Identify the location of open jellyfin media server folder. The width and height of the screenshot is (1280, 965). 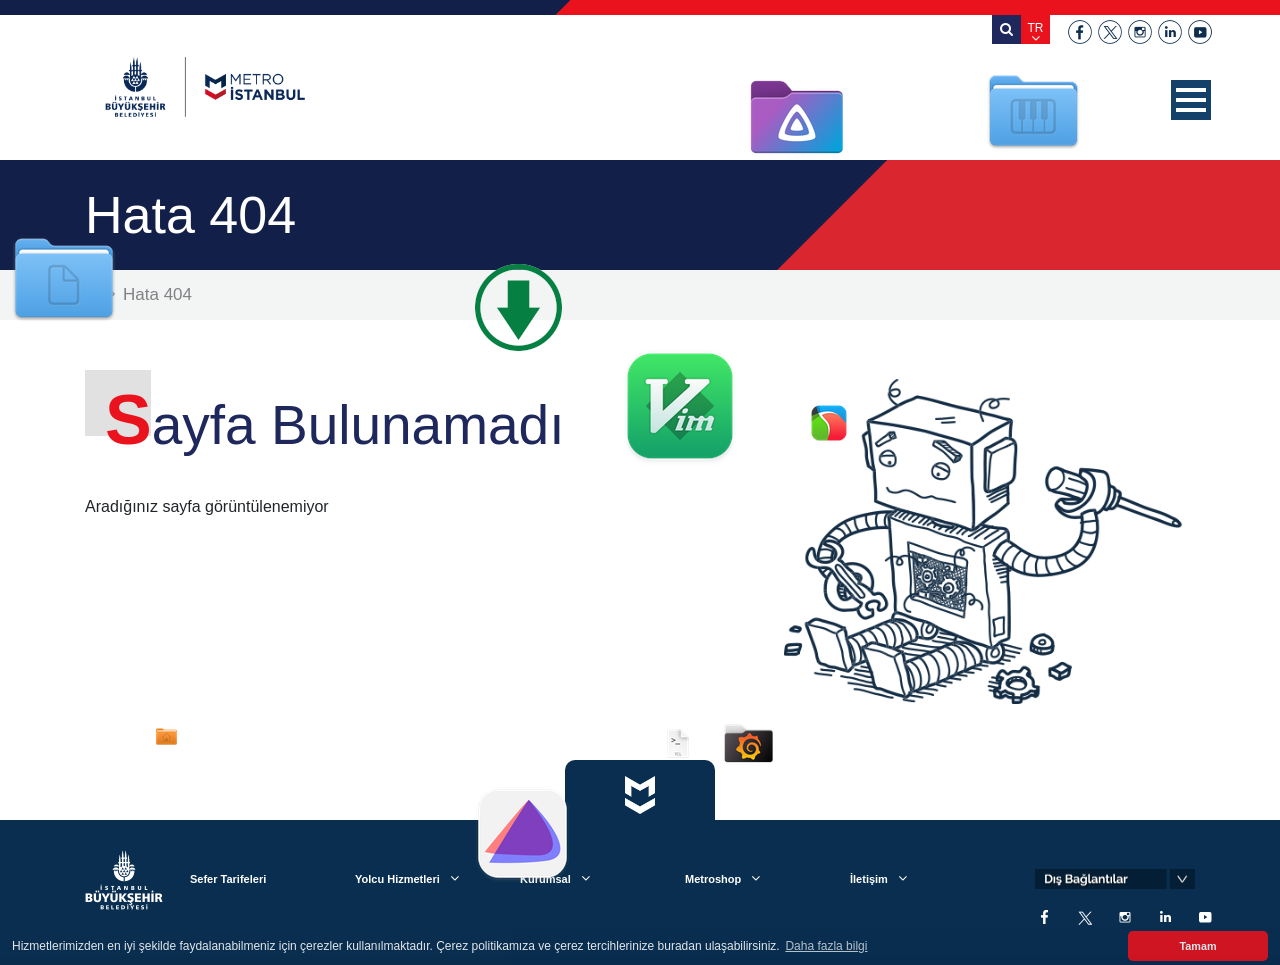
(796, 119).